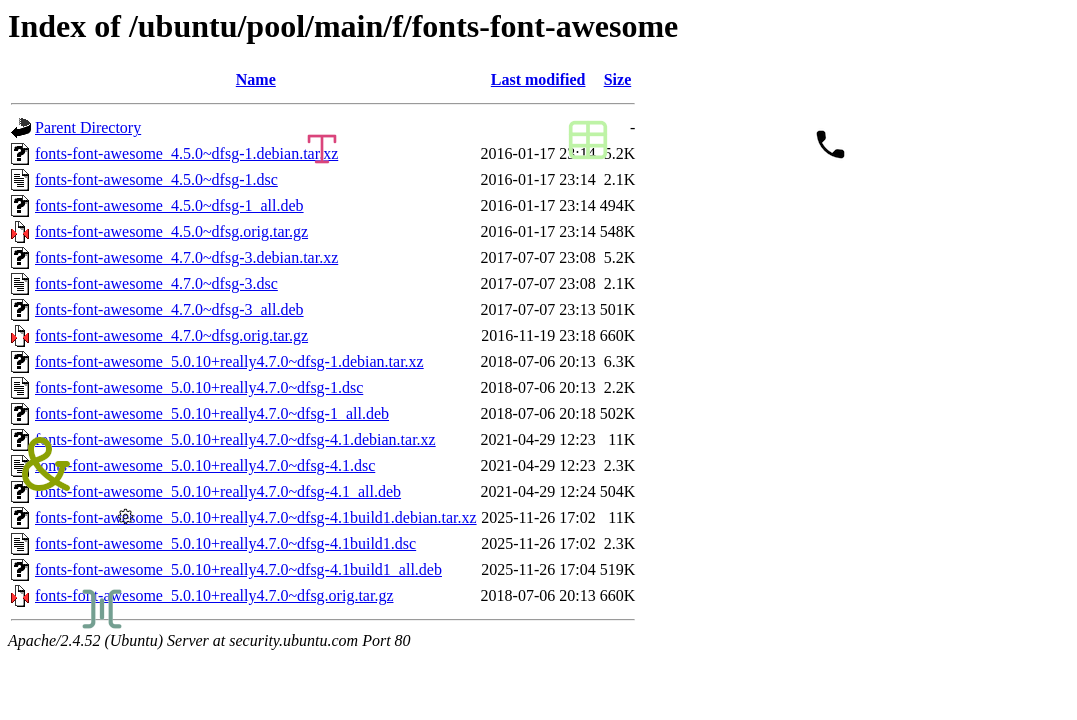 The image size is (1077, 720). Describe the element at coordinates (322, 149) in the screenshot. I see `format text or access text styling options` at that location.